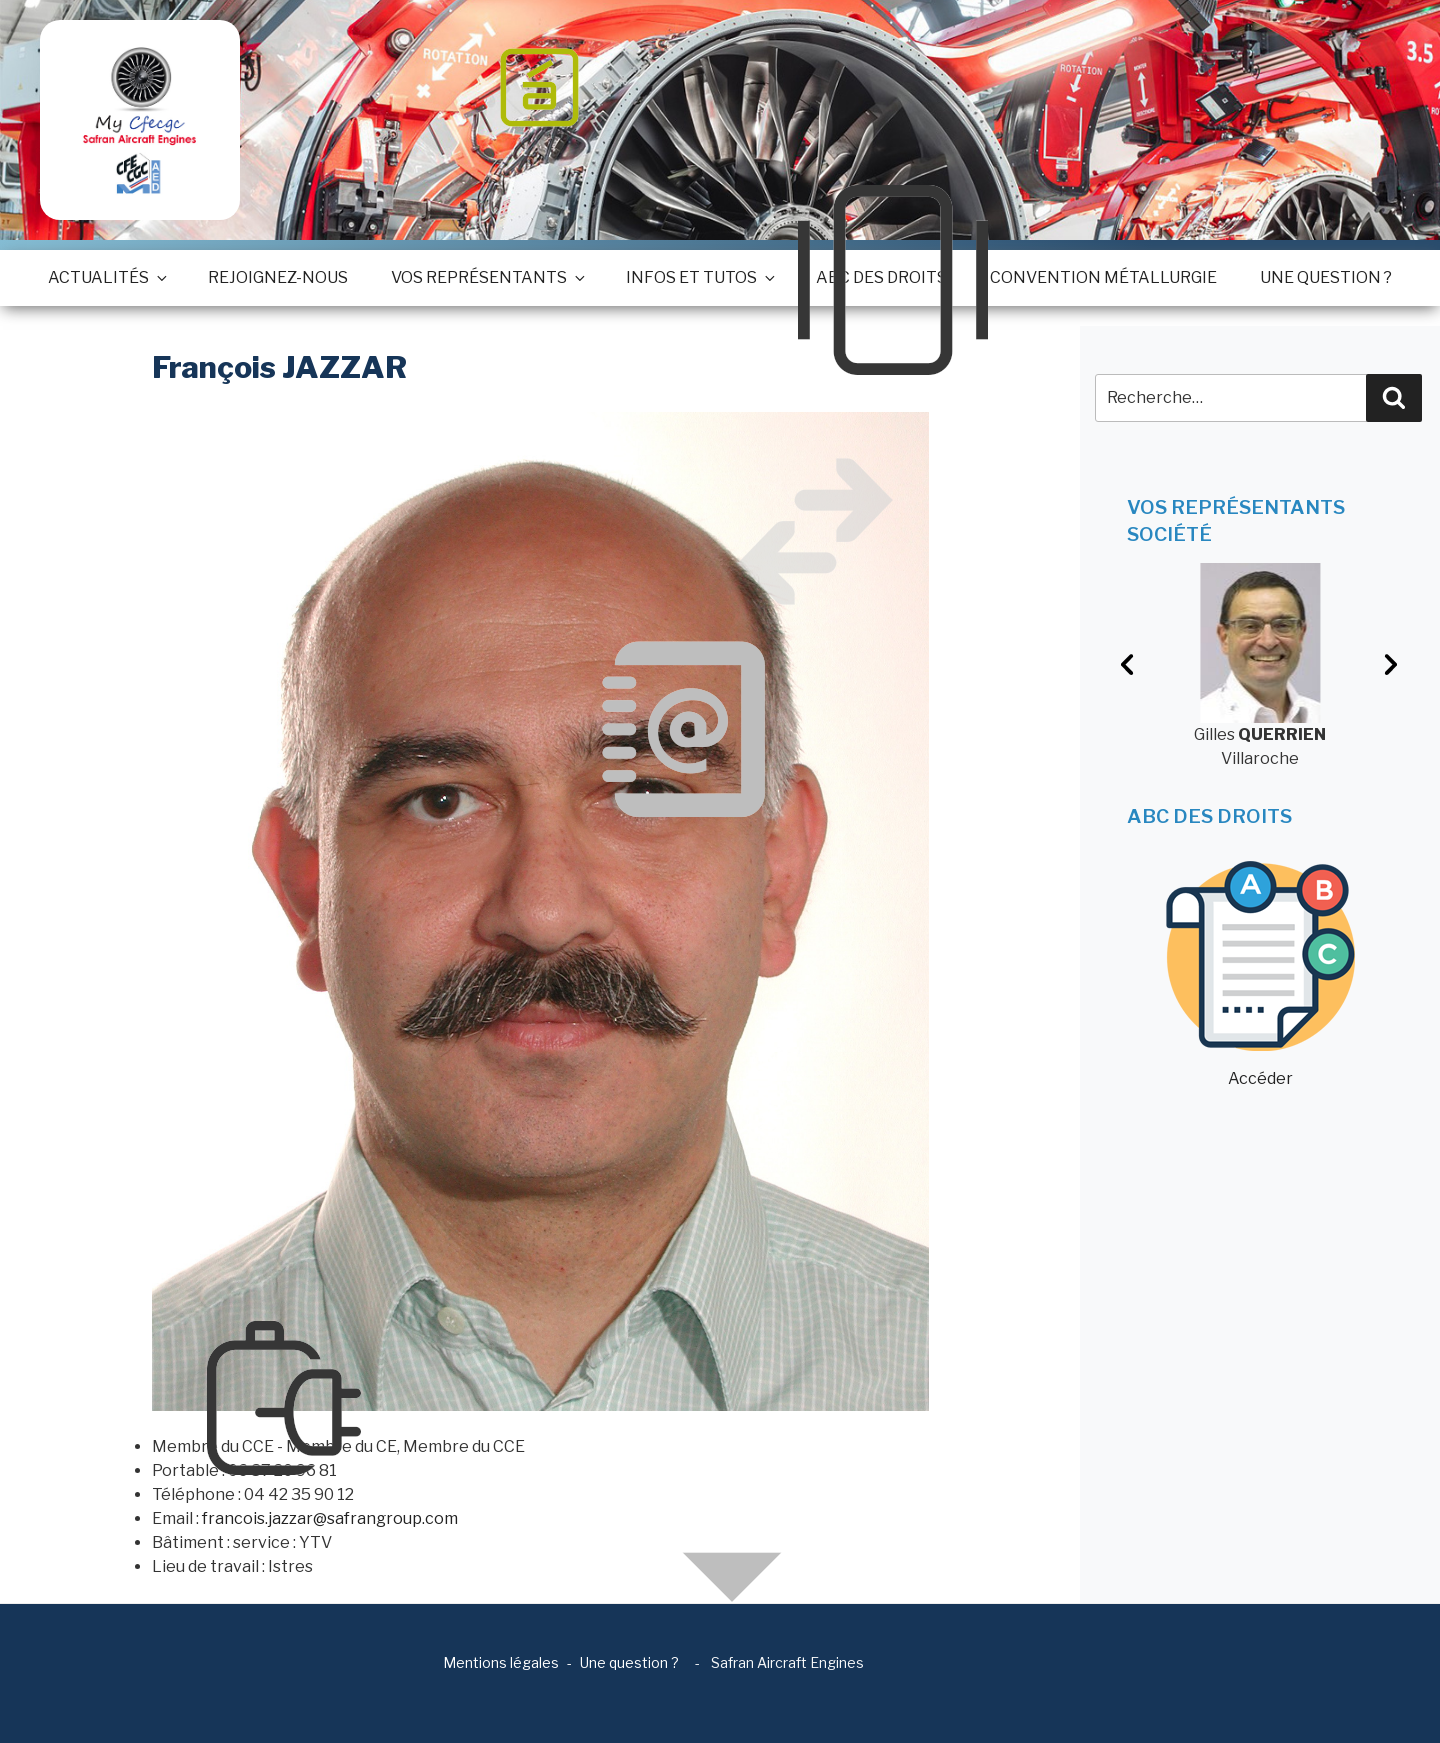  What do you see at coordinates (732, 1573) in the screenshot?
I see `scroll down or view more content below` at bounding box center [732, 1573].